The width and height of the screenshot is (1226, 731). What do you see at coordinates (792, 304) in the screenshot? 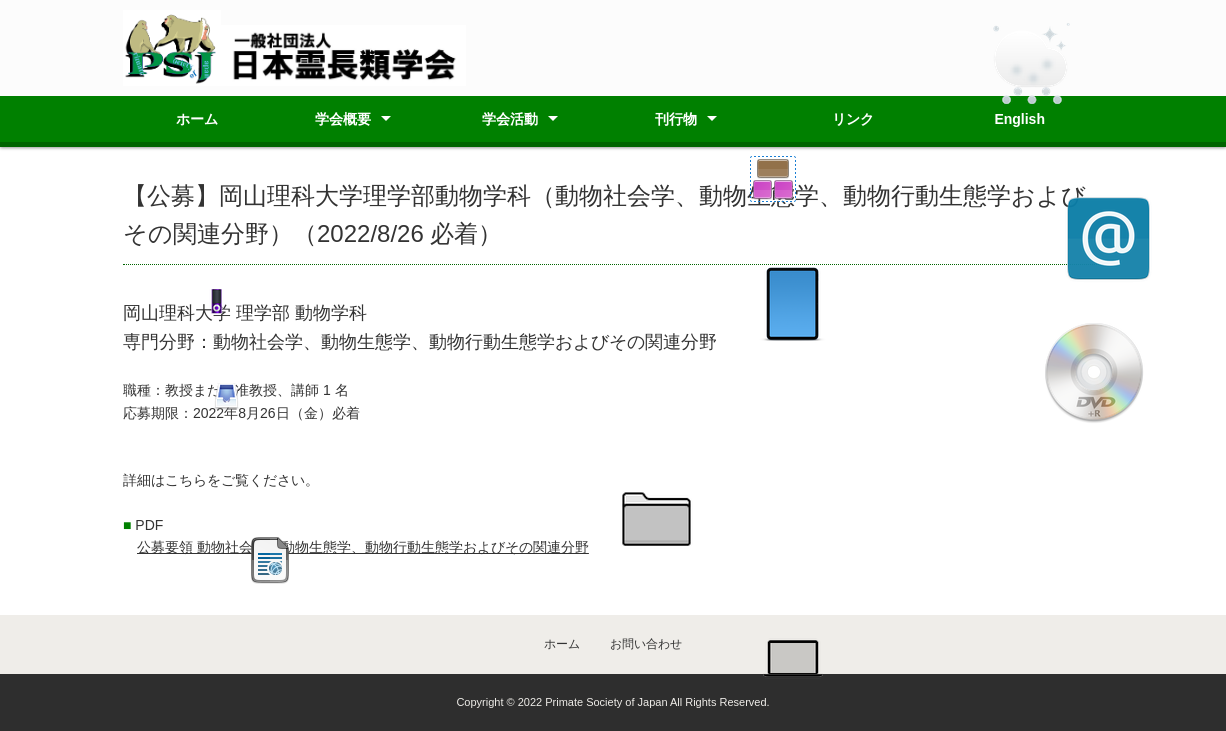
I see `indicates a connected iPad device` at bounding box center [792, 304].